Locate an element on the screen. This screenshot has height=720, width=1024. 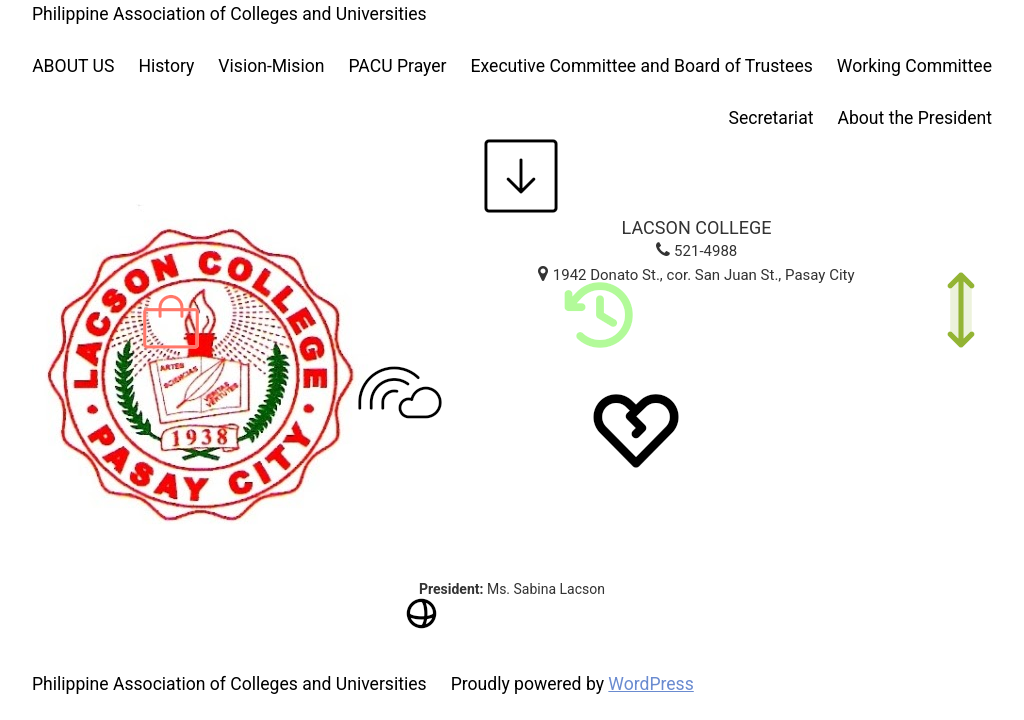
download file or content is located at coordinates (521, 176).